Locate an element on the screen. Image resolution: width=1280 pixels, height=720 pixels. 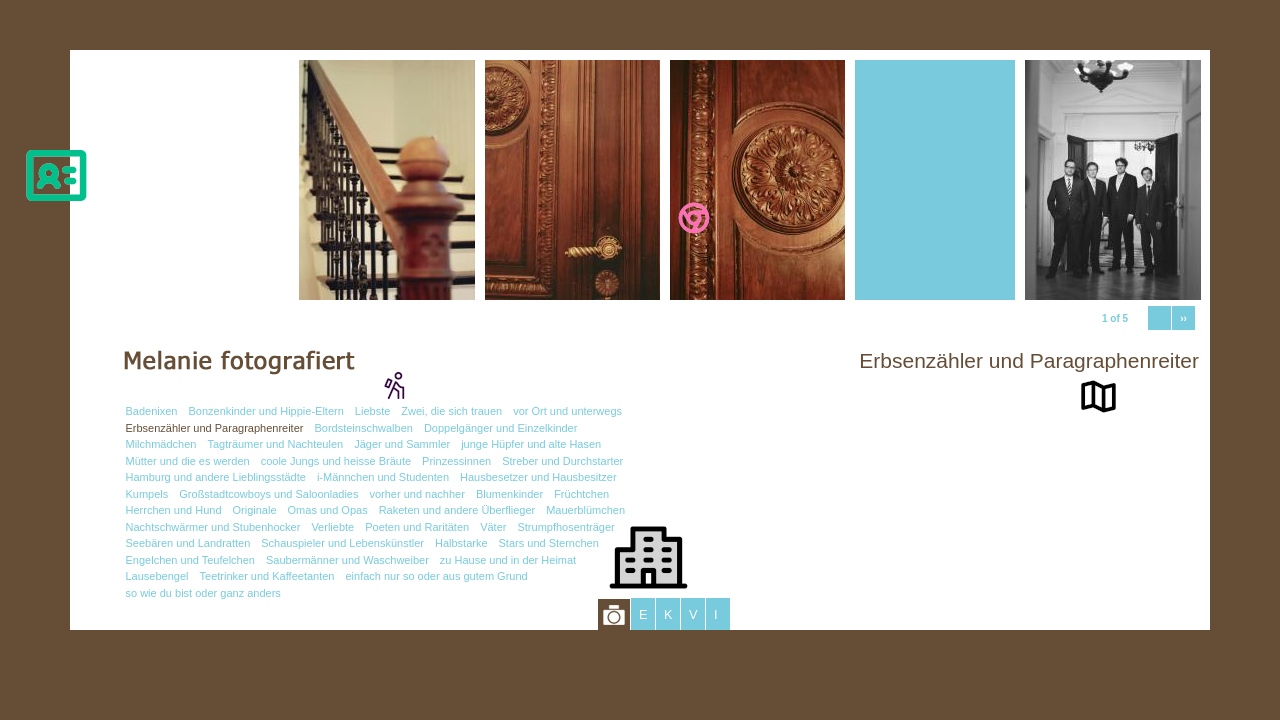
view apartment or residential listings is located at coordinates (648, 557).